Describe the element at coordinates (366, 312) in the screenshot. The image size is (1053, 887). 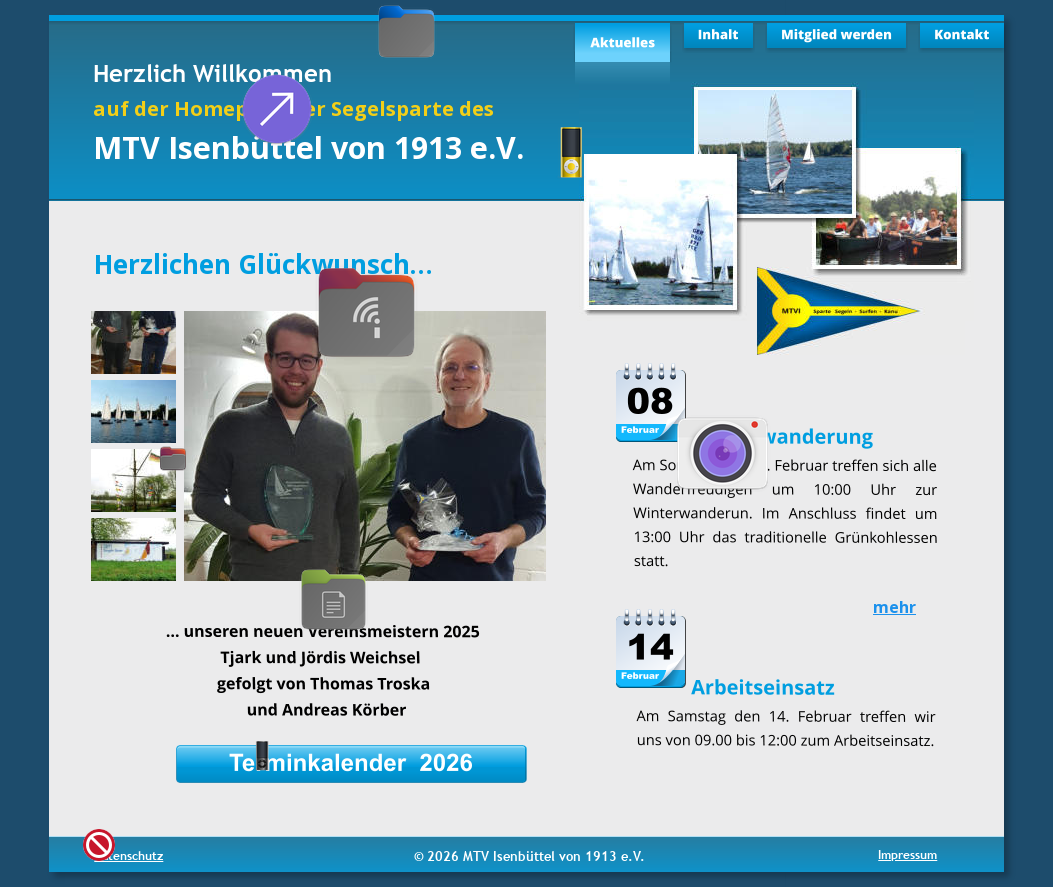
I see `open insync cloud sync folder` at that location.